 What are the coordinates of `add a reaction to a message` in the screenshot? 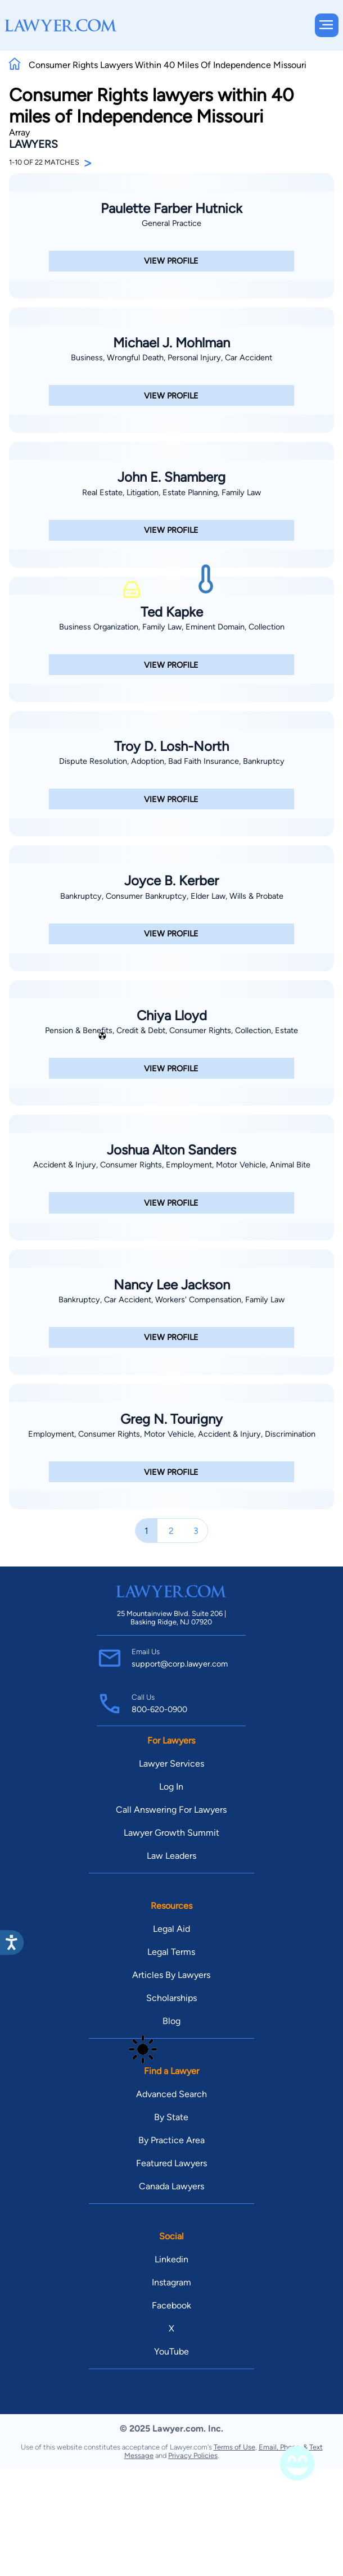 It's located at (297, 2463).